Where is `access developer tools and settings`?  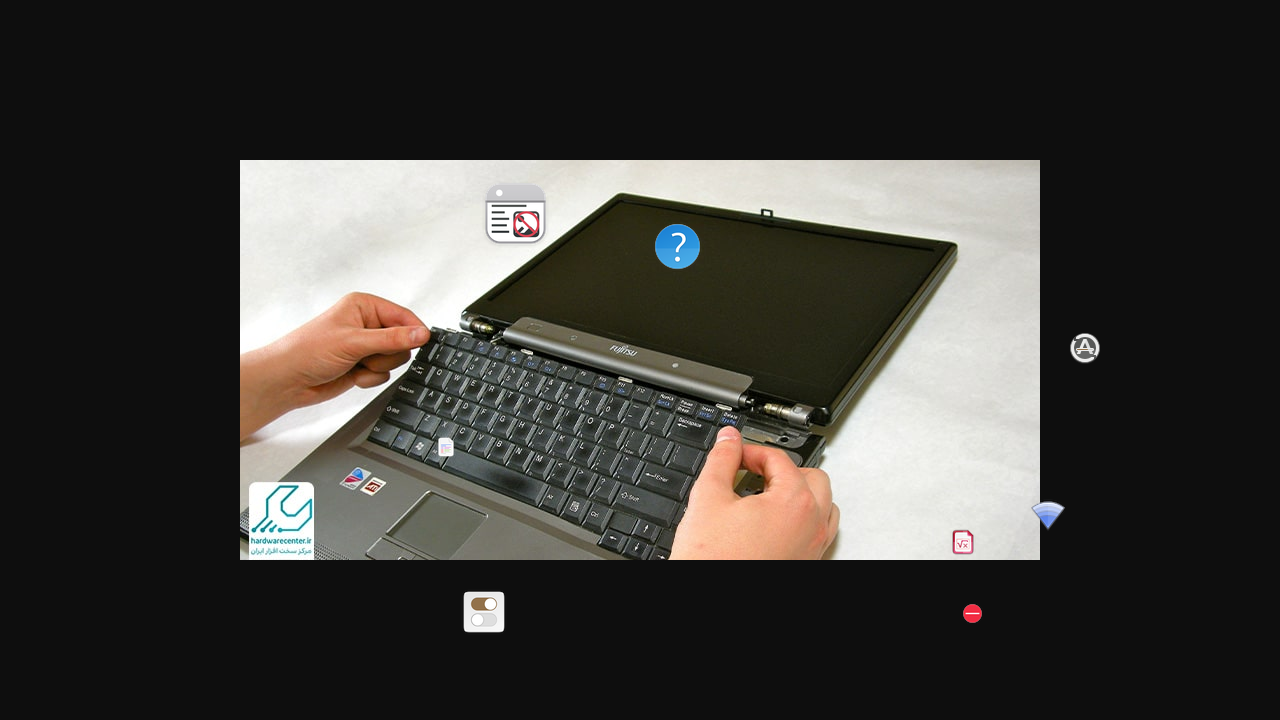 access developer tools and settings is located at coordinates (446, 447).